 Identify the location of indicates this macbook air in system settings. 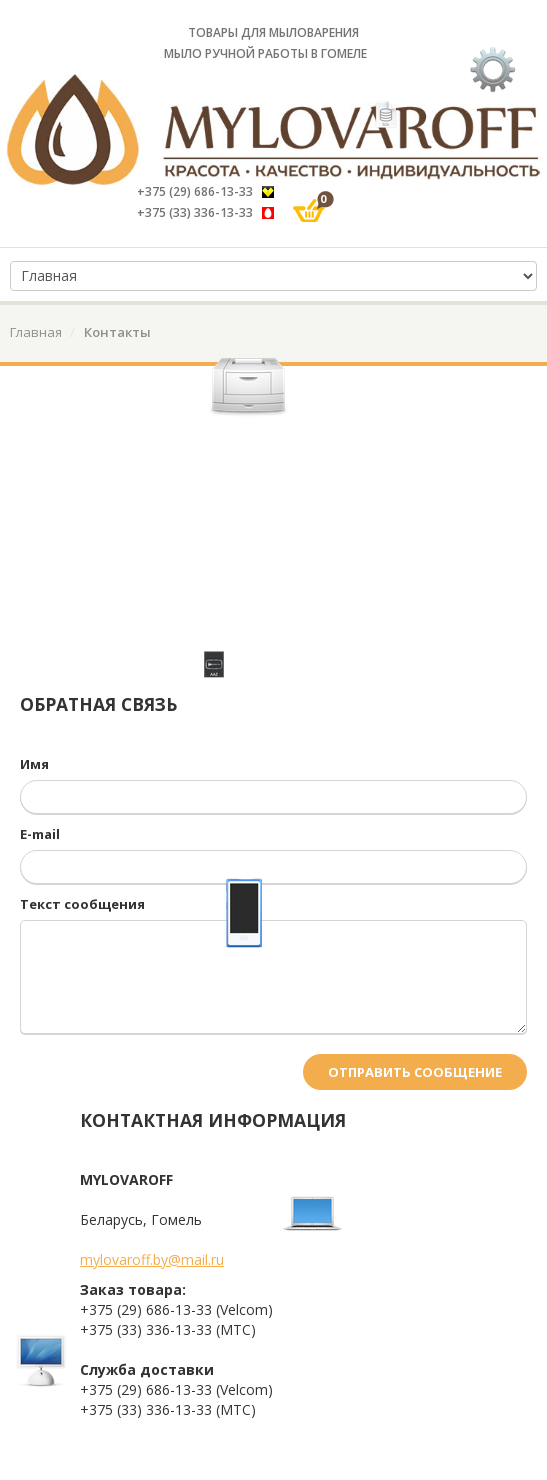
(312, 1210).